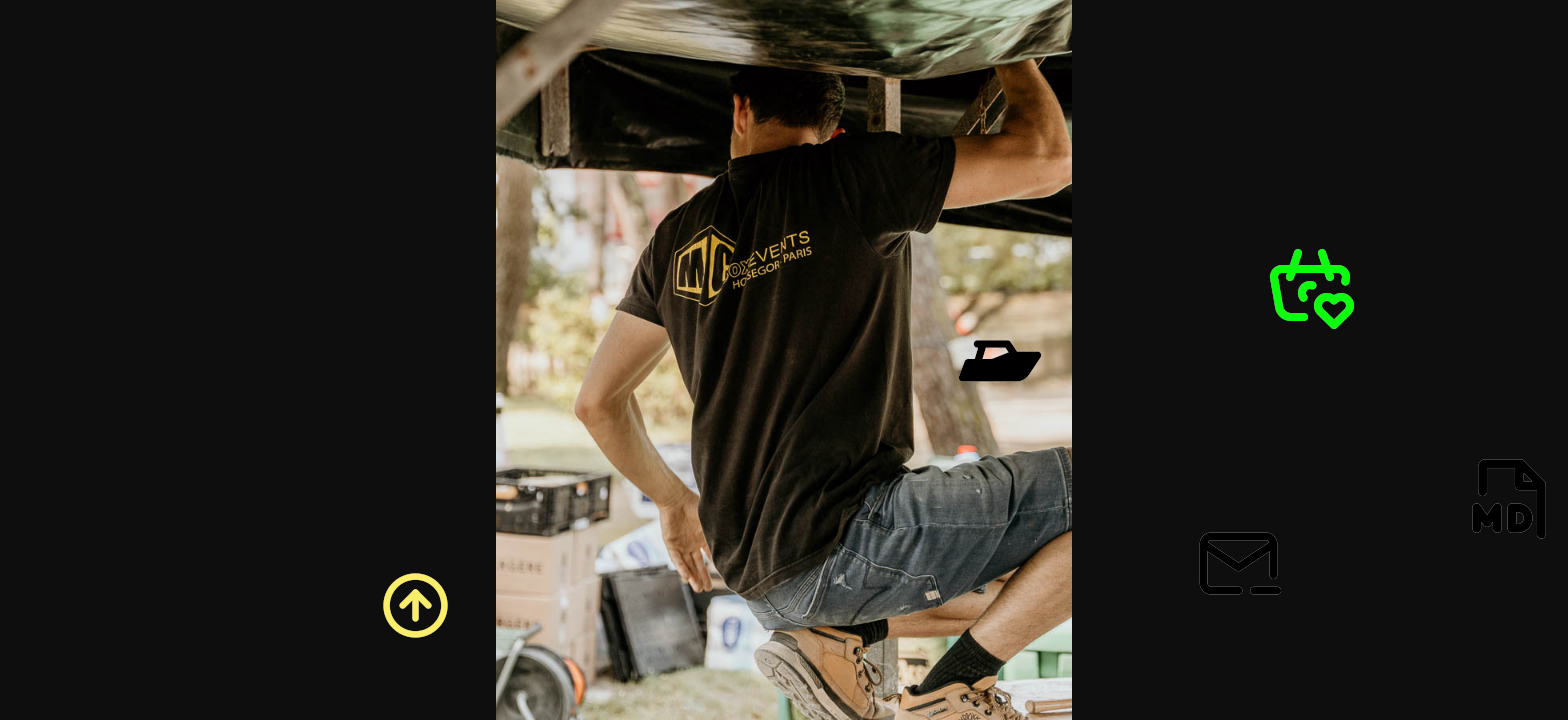 The width and height of the screenshot is (1568, 720). Describe the element at coordinates (1512, 499) in the screenshot. I see `open a markdown file` at that location.